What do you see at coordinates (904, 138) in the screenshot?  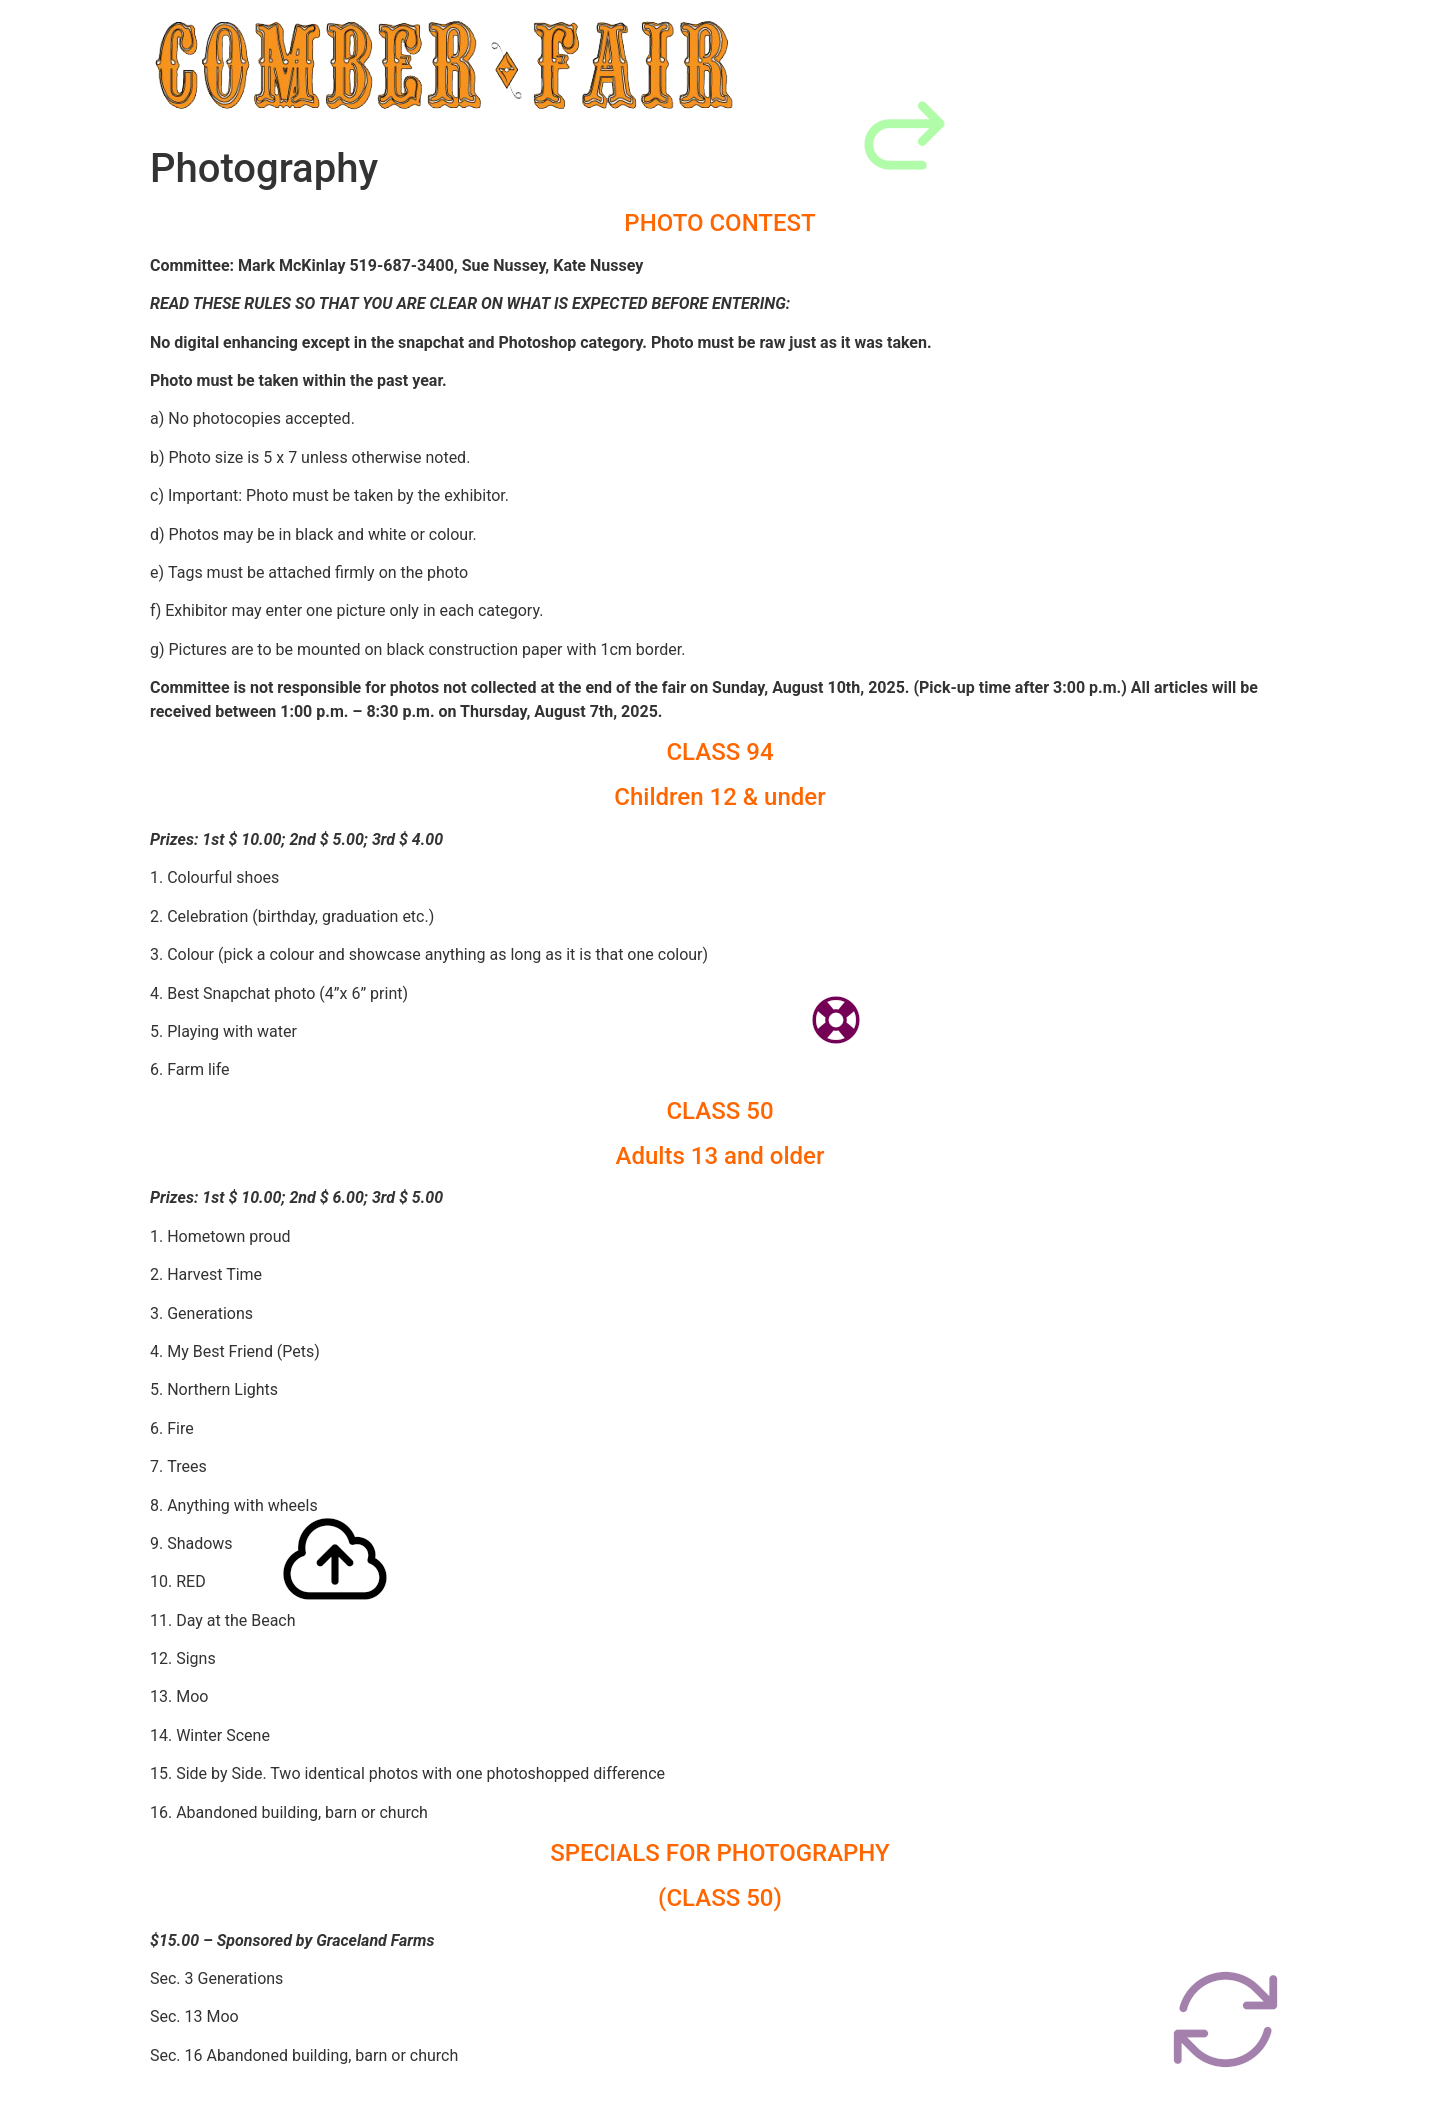 I see `redo or repeat last action` at bounding box center [904, 138].